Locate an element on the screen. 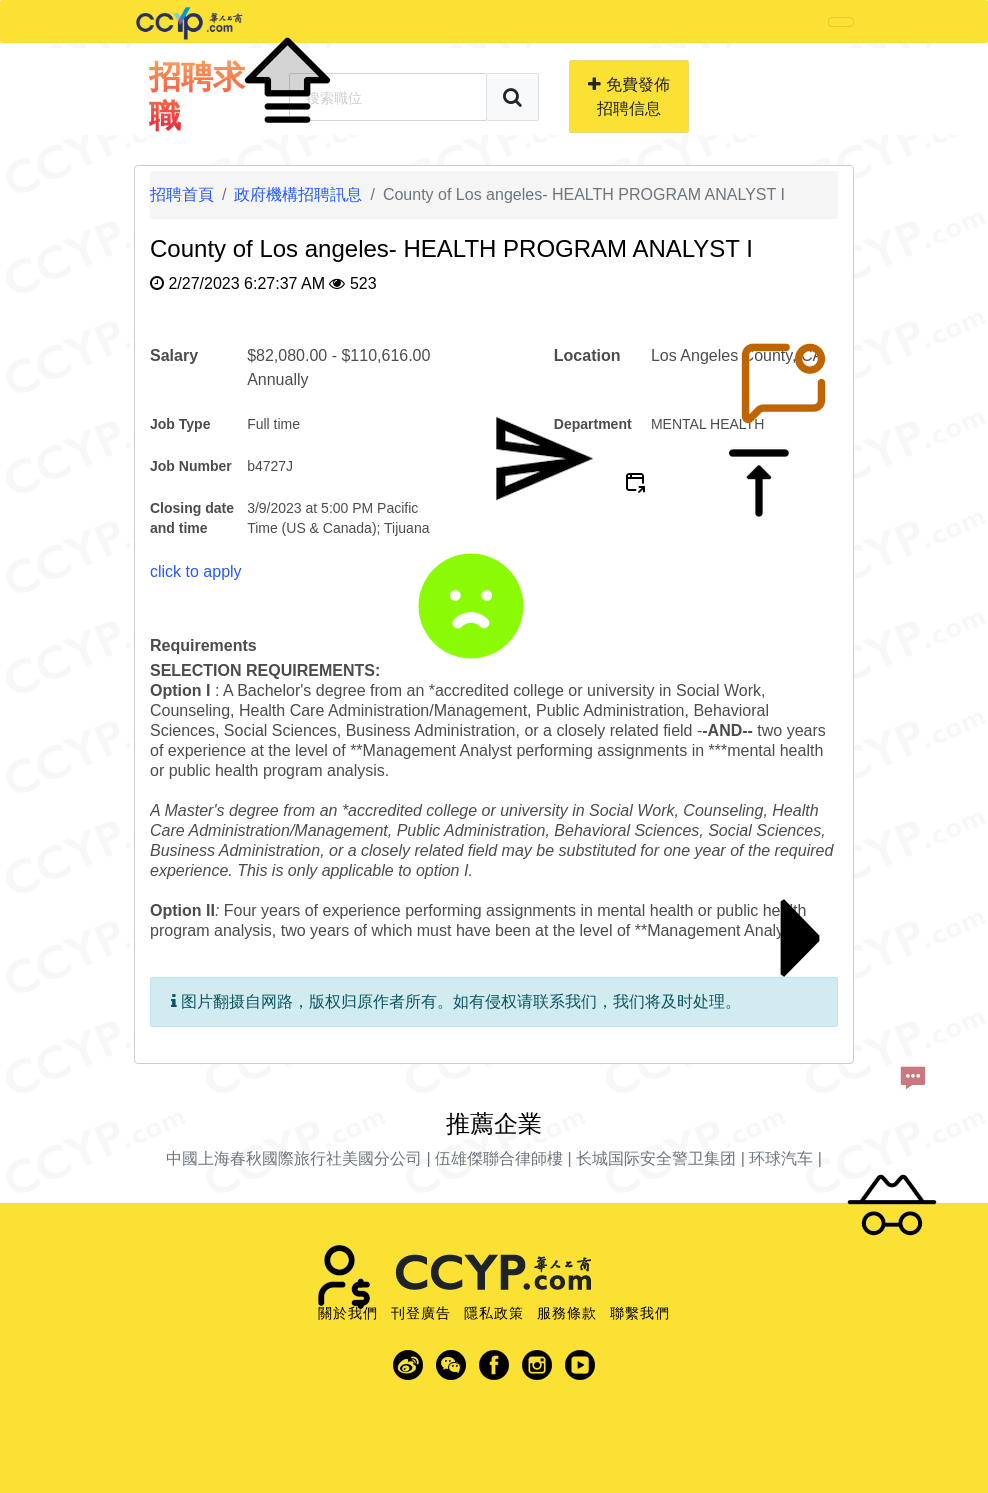 Image resolution: width=988 pixels, height=1493 pixels. enable incognito or private browsing mode is located at coordinates (892, 1205).